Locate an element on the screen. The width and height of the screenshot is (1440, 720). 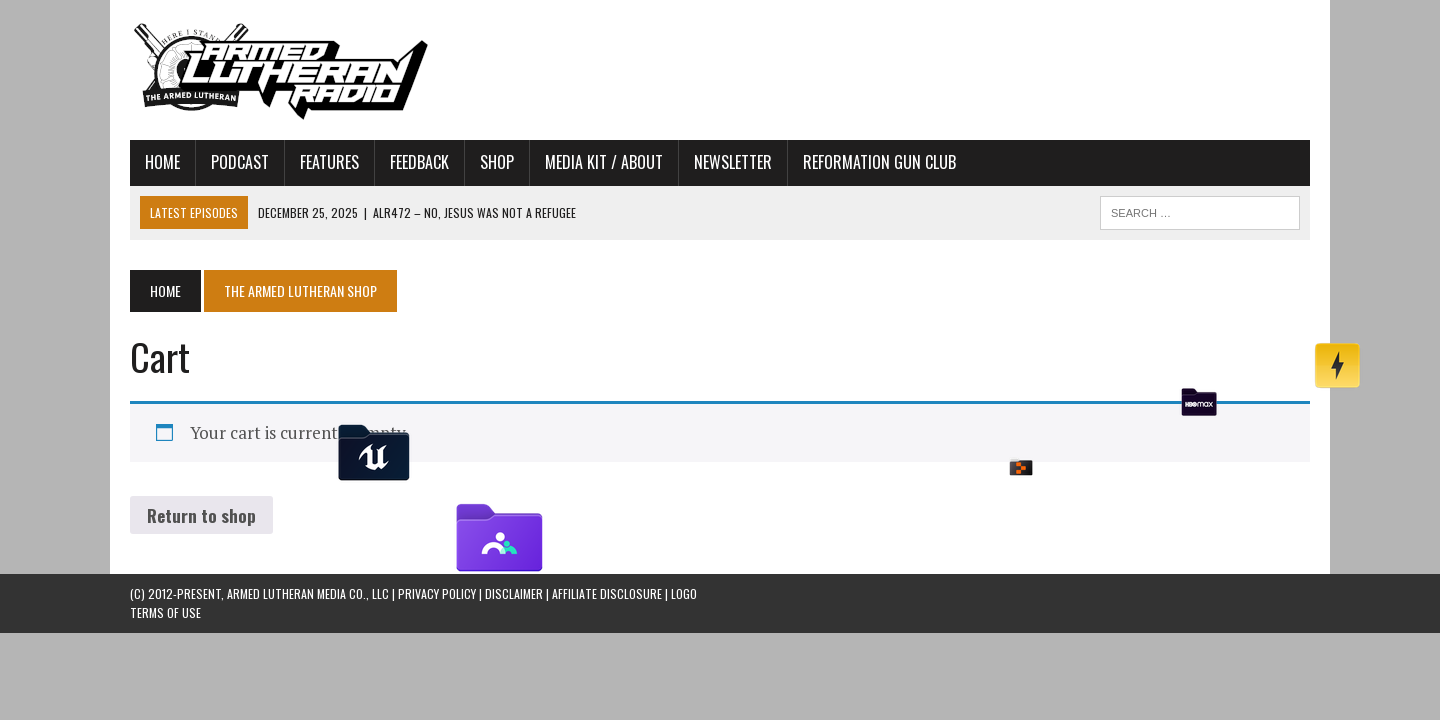
folder containing Unreal Engine project files is located at coordinates (373, 454).